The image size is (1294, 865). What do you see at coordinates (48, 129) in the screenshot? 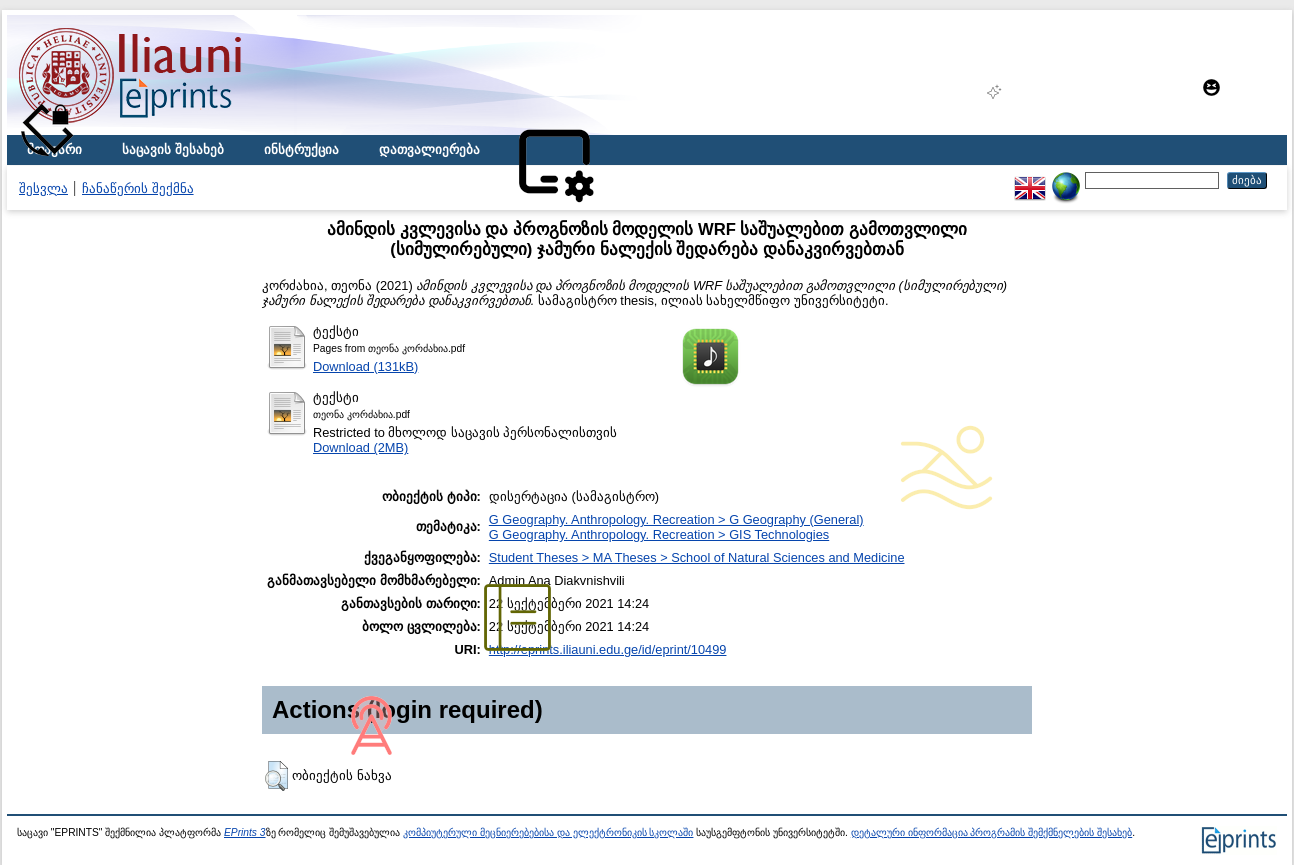
I see `lock screen rotation to current orientation` at bounding box center [48, 129].